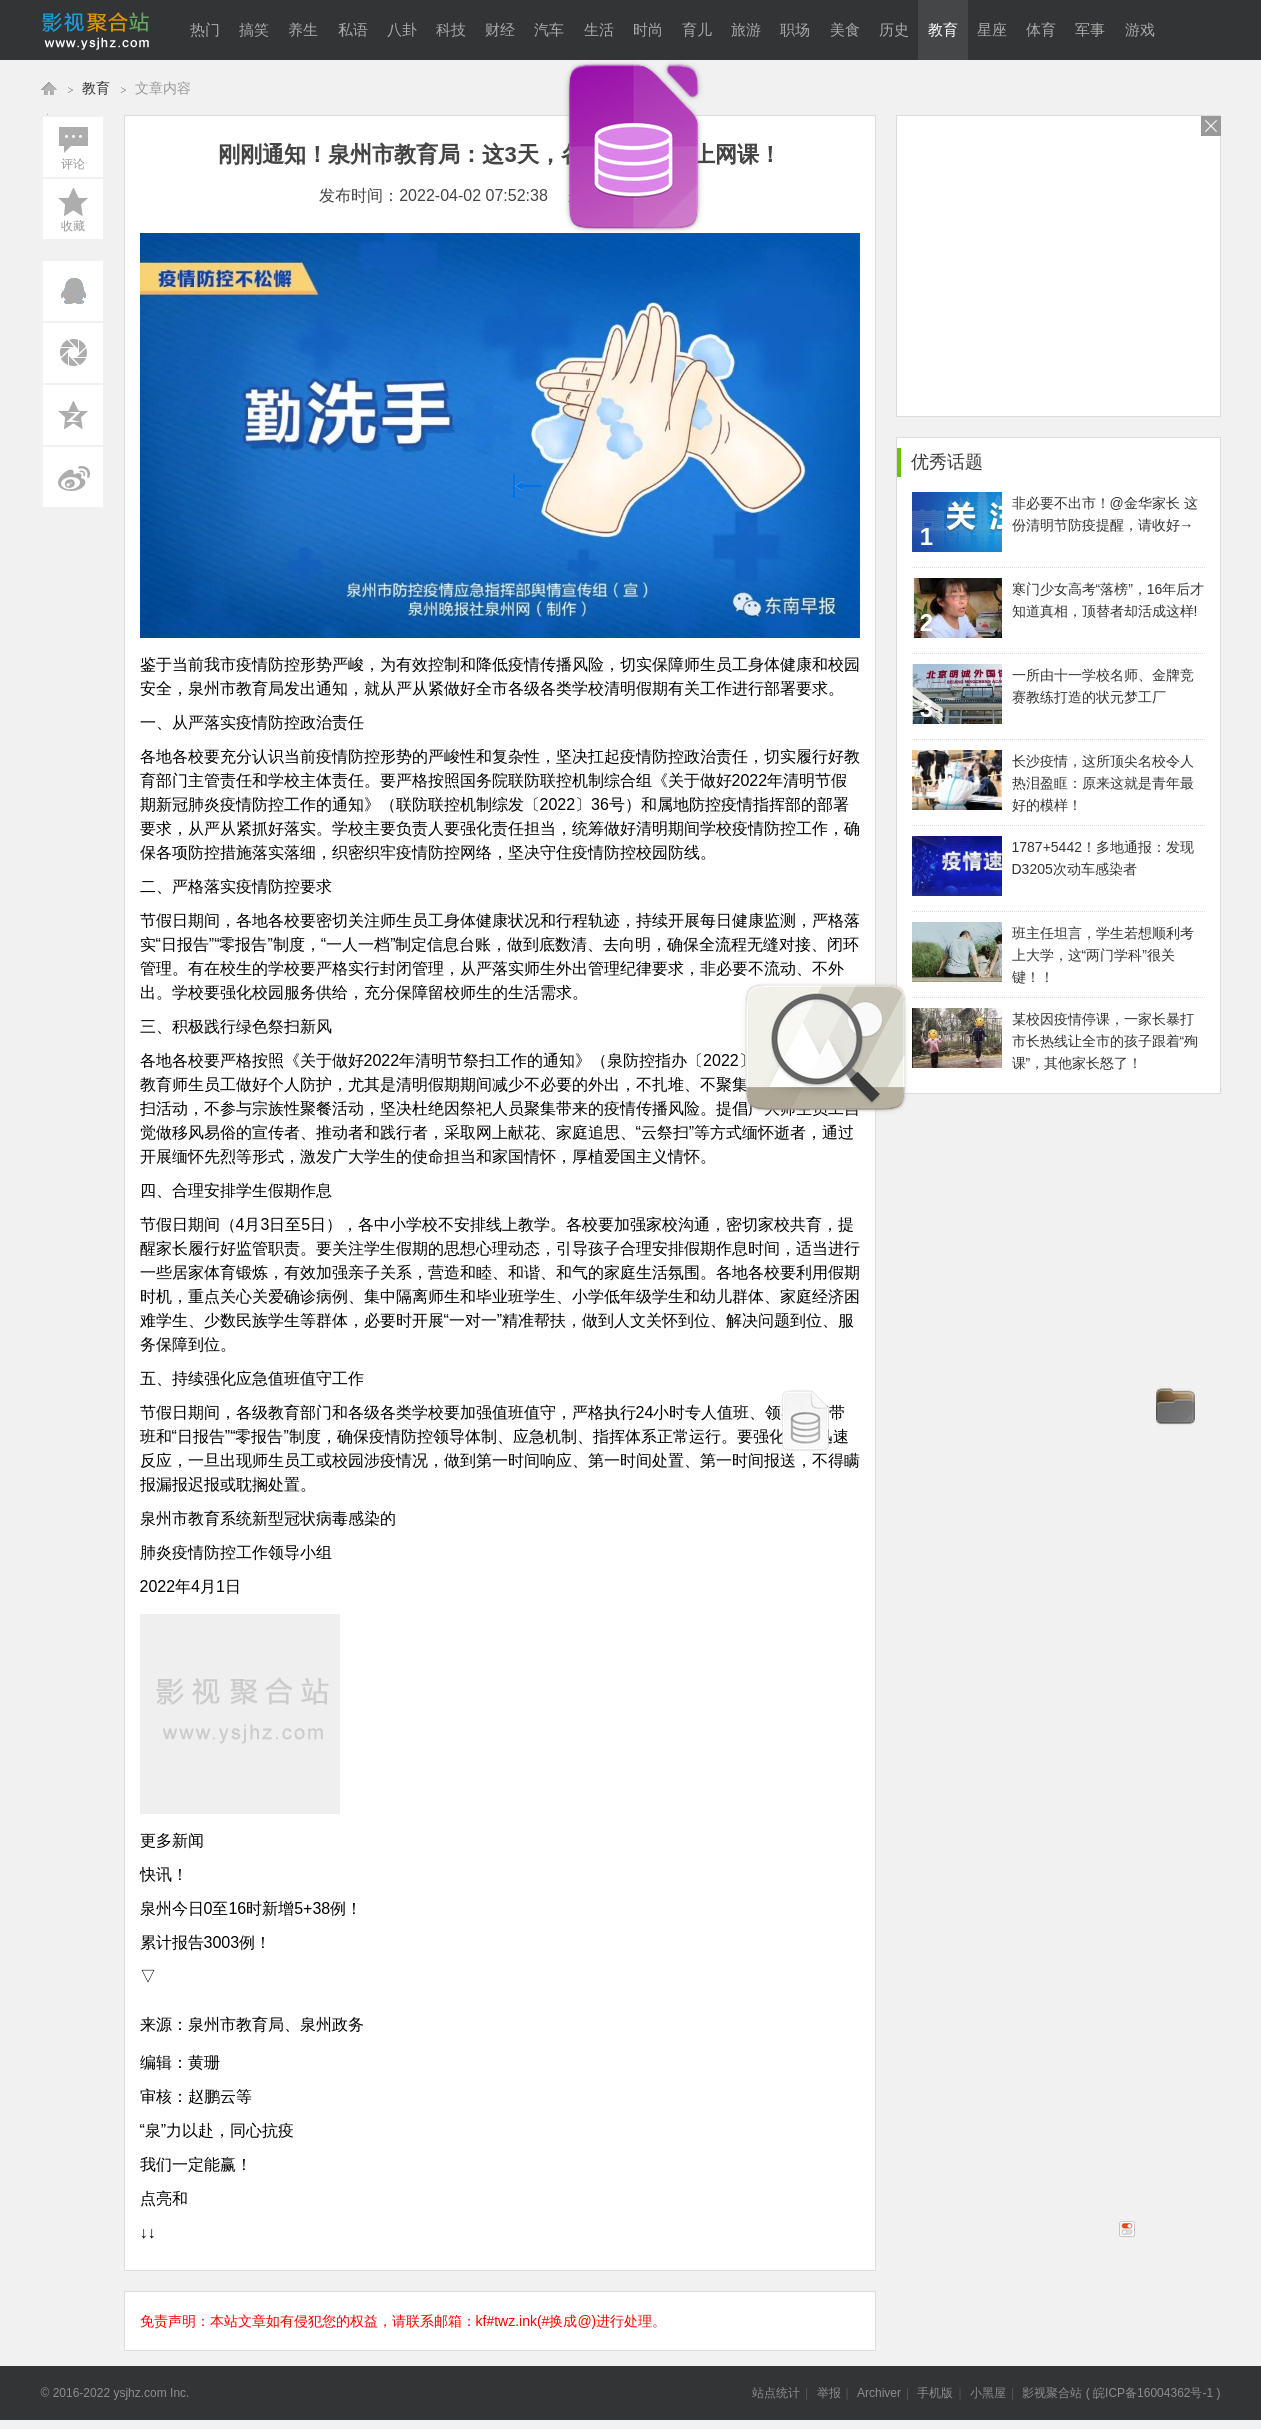  Describe the element at coordinates (805, 1420) in the screenshot. I see `sql database file` at that location.